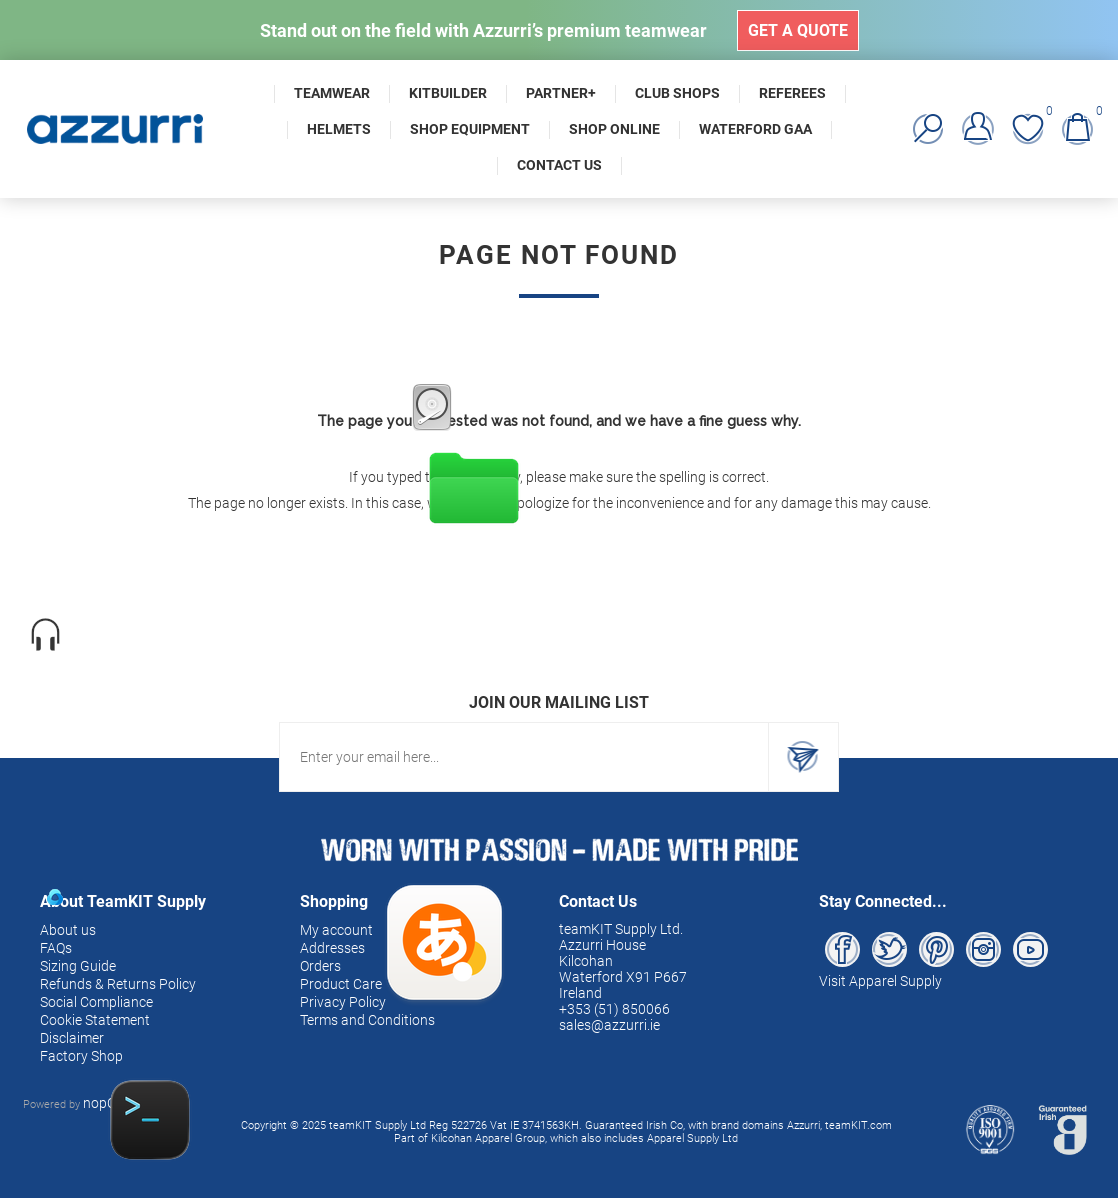  Describe the element at coordinates (55, 897) in the screenshot. I see `open microsoft viva insights app` at that location.